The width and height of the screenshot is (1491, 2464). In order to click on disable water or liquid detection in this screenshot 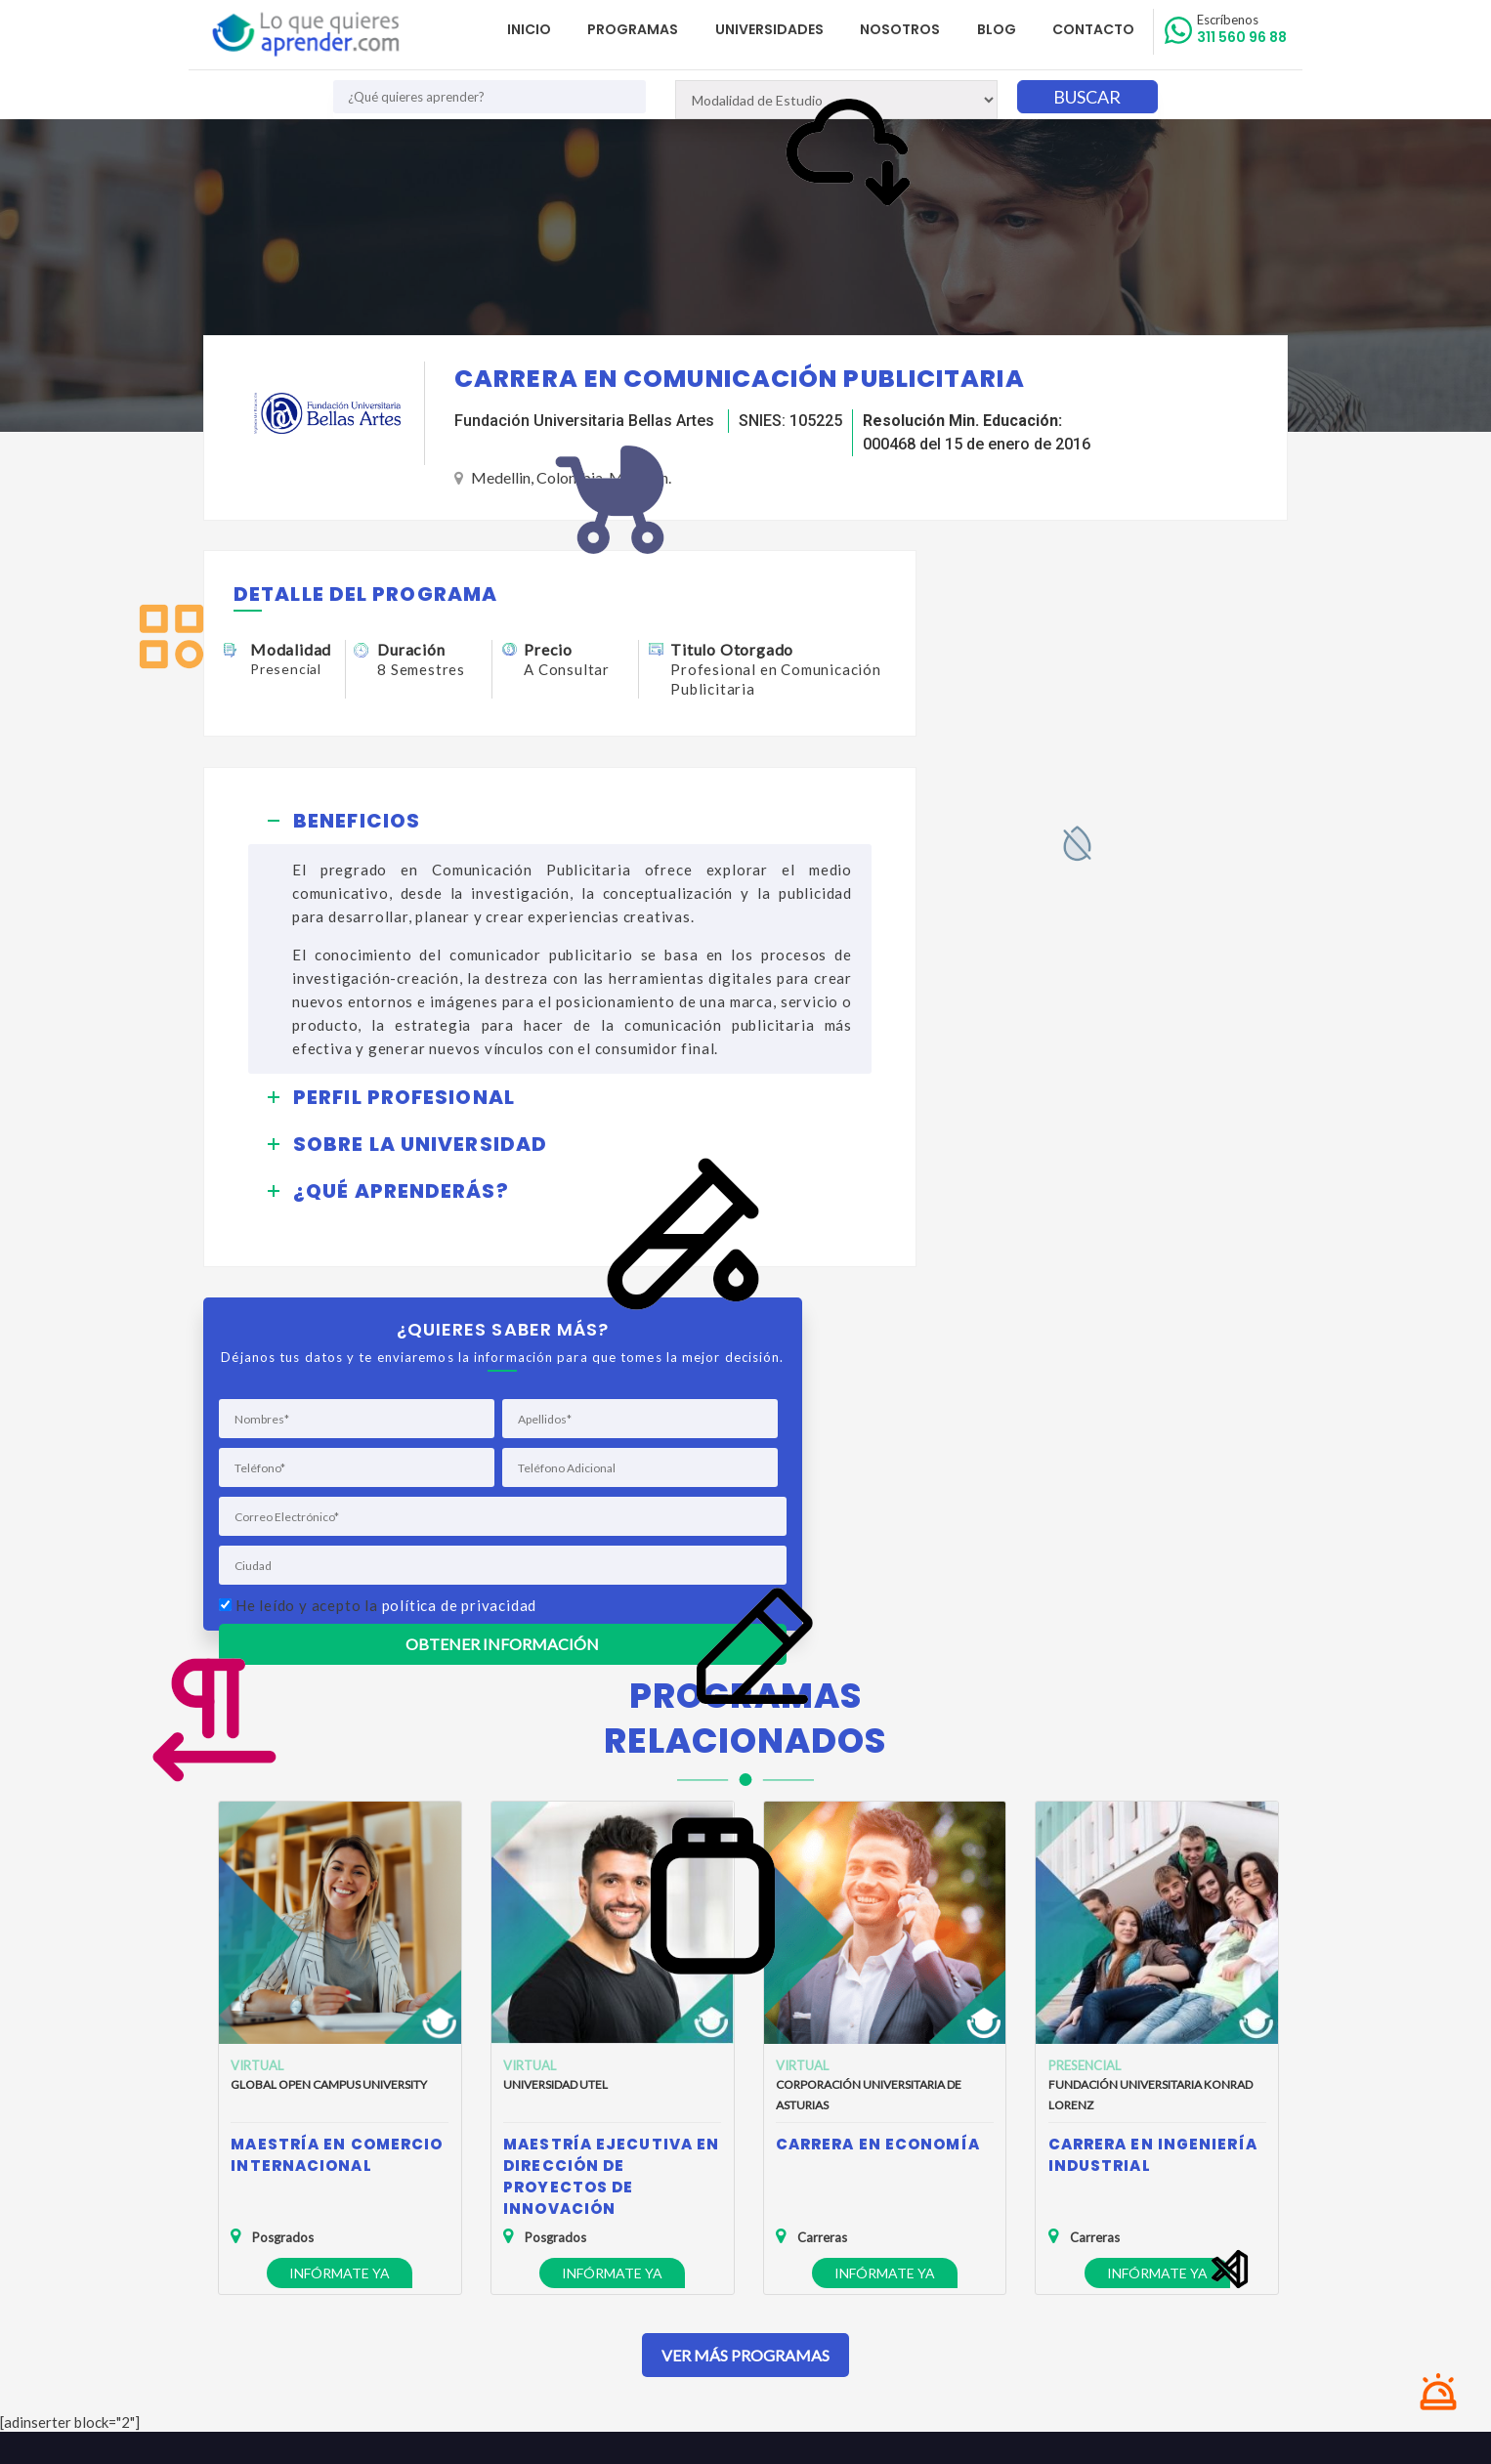, I will do `click(1077, 844)`.